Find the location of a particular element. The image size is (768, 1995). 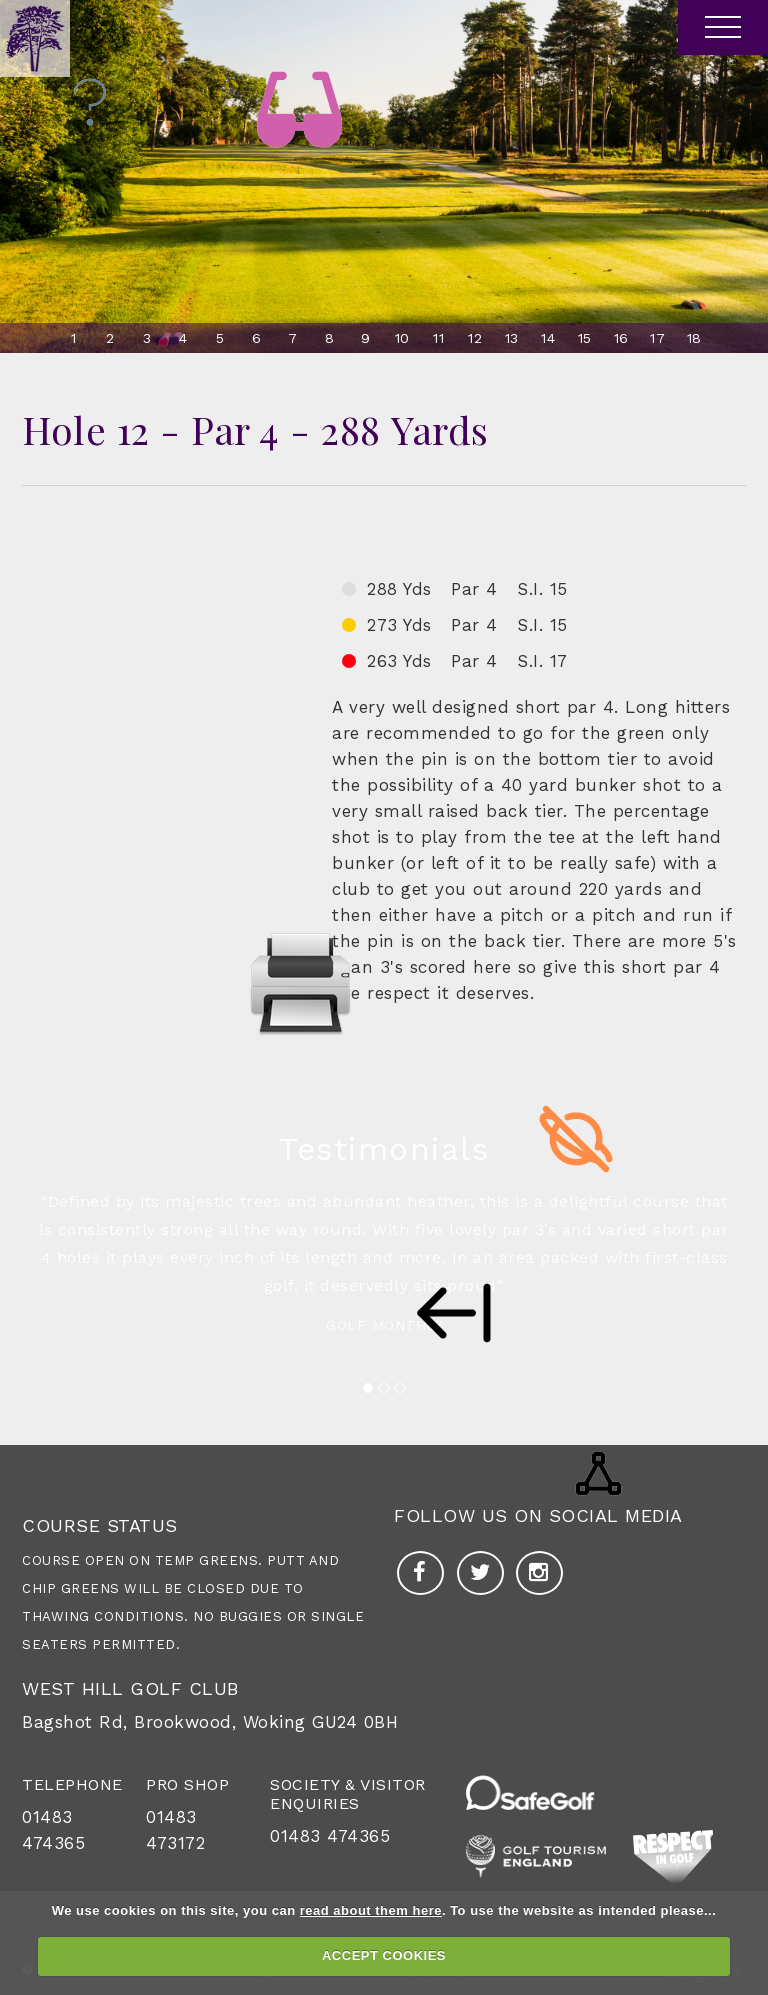

access help or support information is located at coordinates (90, 101).